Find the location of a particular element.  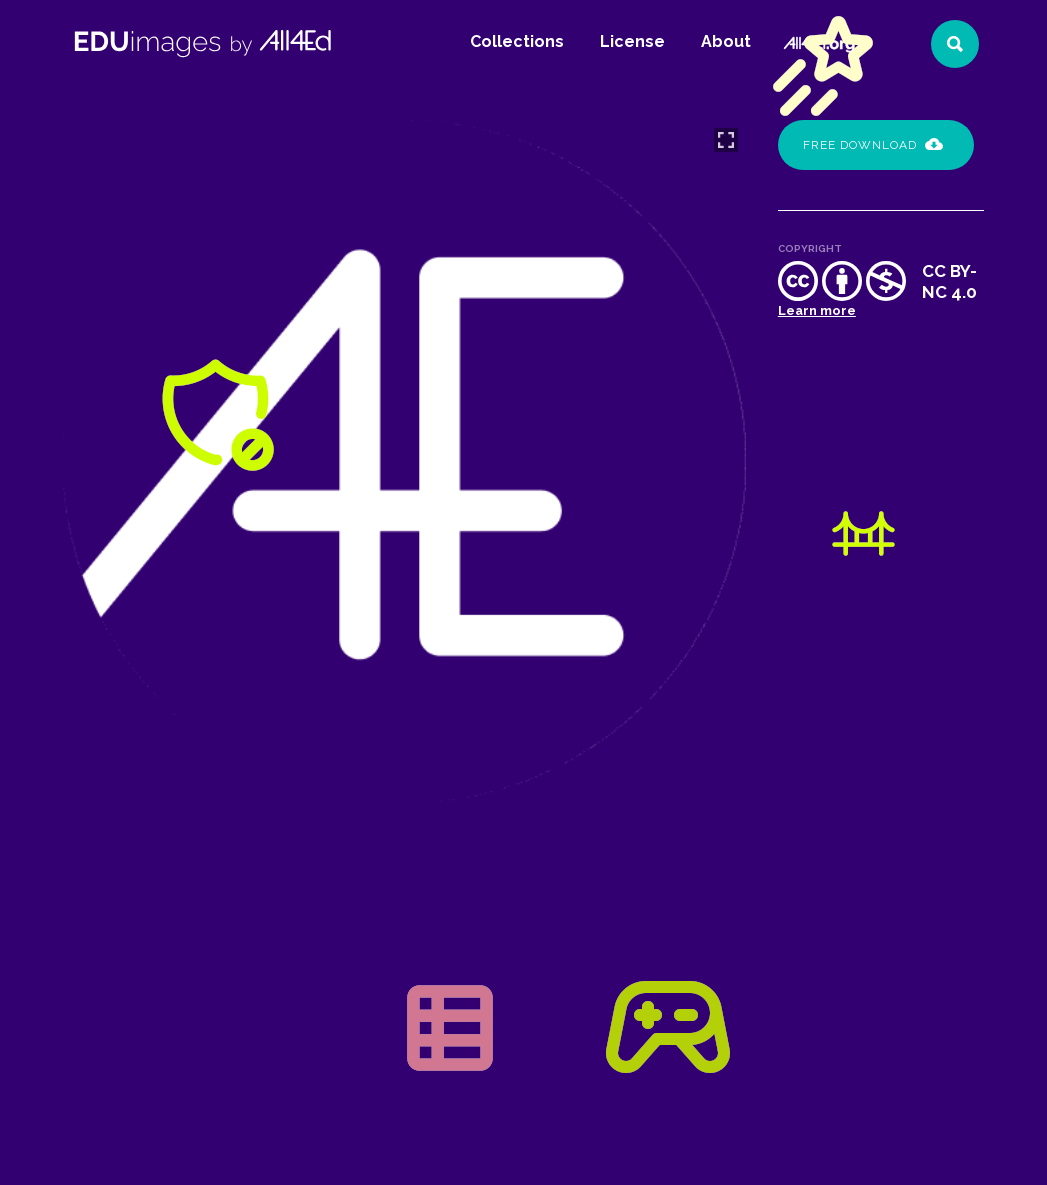

view nearby bridges or crossings is located at coordinates (863, 533).